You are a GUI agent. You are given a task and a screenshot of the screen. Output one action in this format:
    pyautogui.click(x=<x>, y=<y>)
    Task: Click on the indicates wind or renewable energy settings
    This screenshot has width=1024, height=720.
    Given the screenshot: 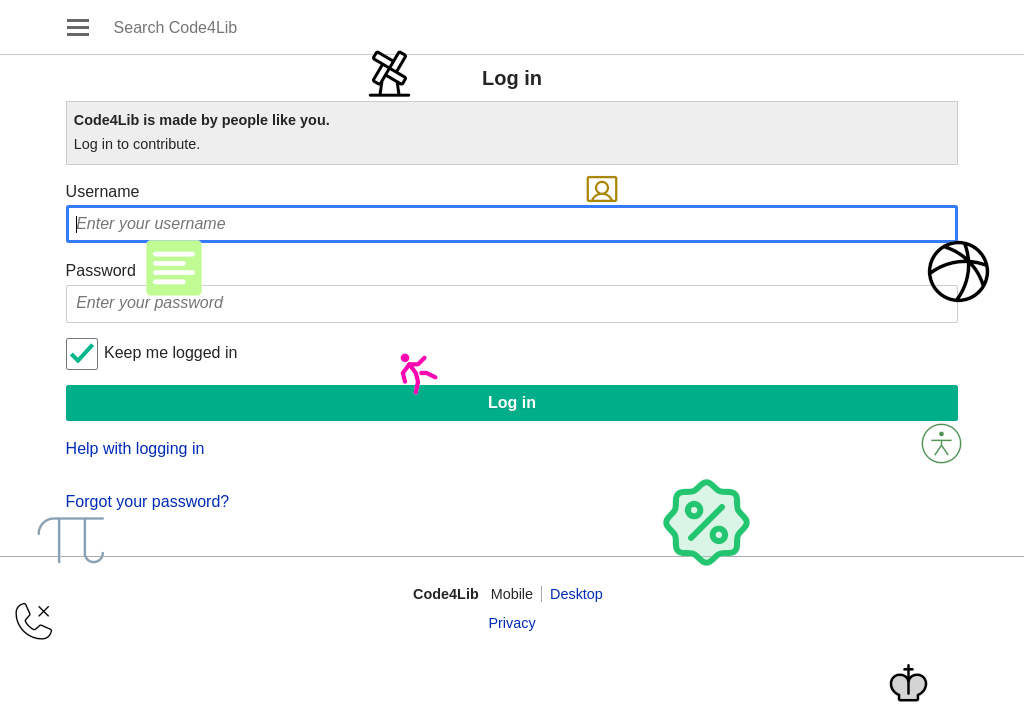 What is the action you would take?
    pyautogui.click(x=389, y=74)
    